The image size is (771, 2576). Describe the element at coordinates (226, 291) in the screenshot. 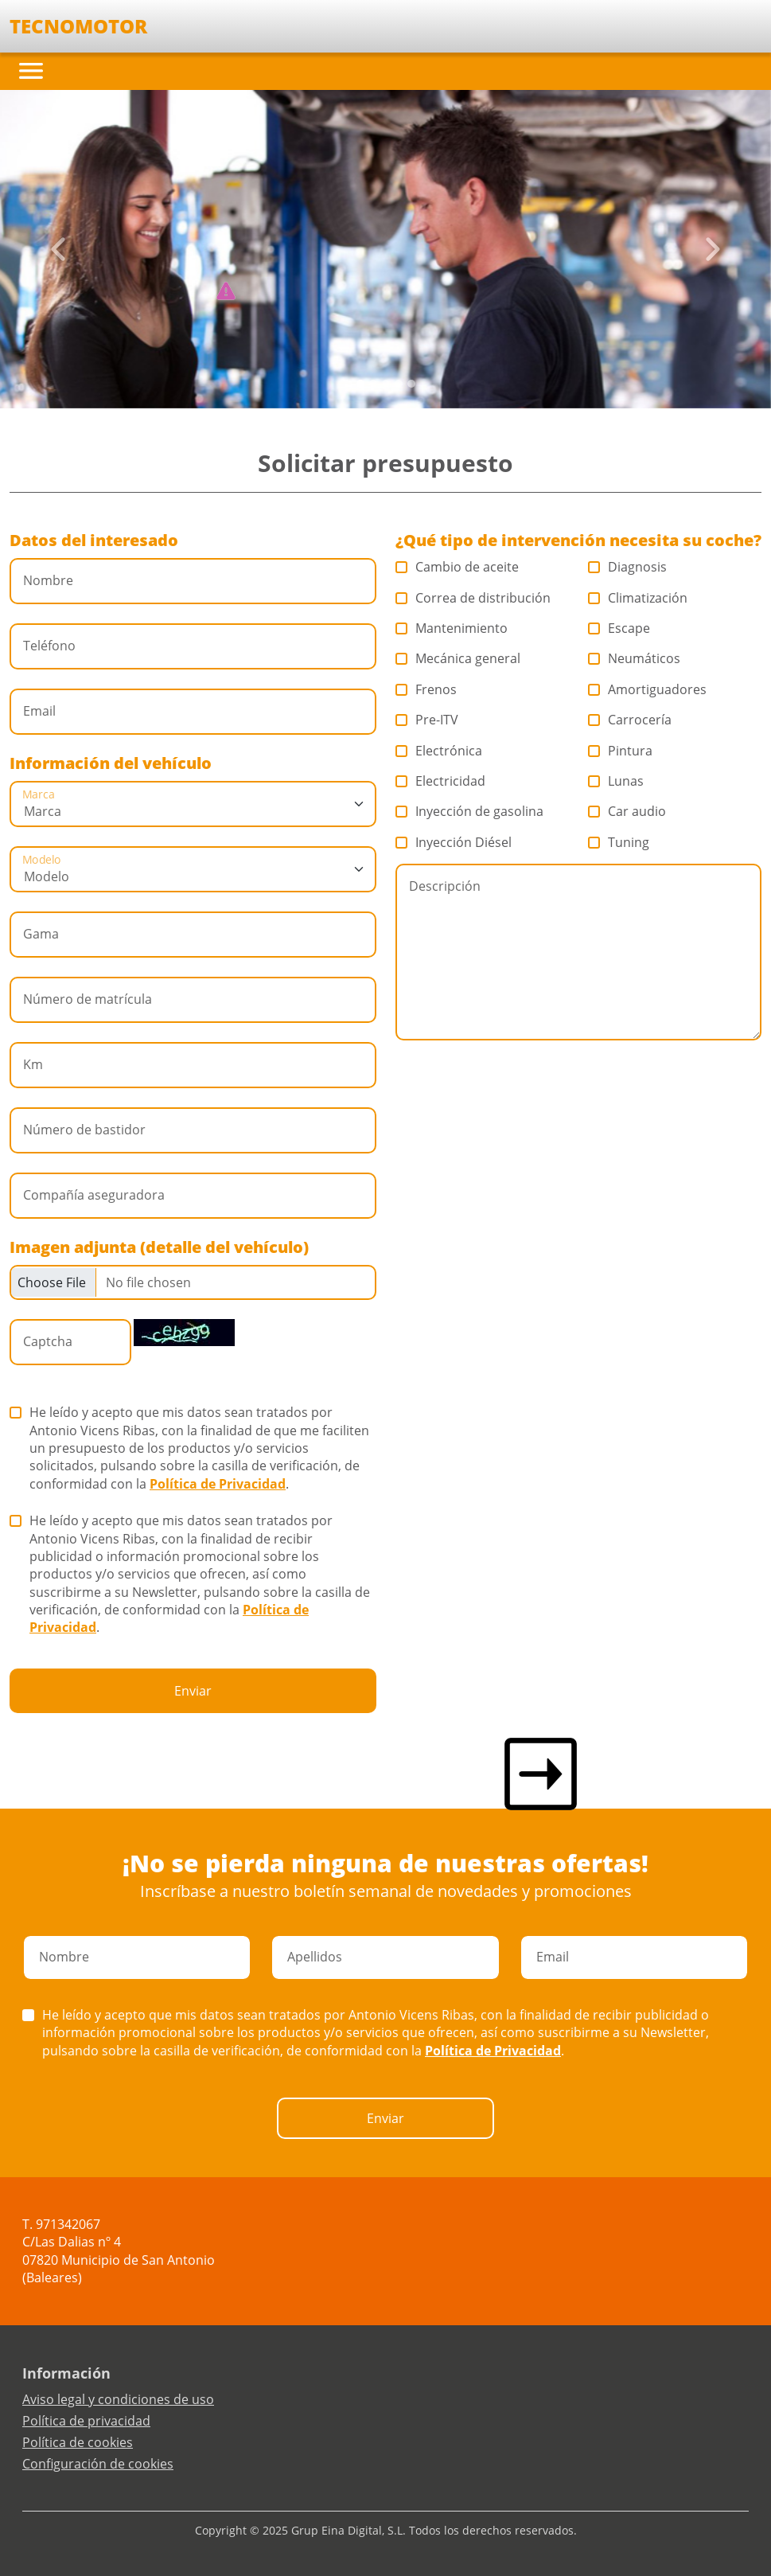

I see `indicates a warning or important alert` at that location.